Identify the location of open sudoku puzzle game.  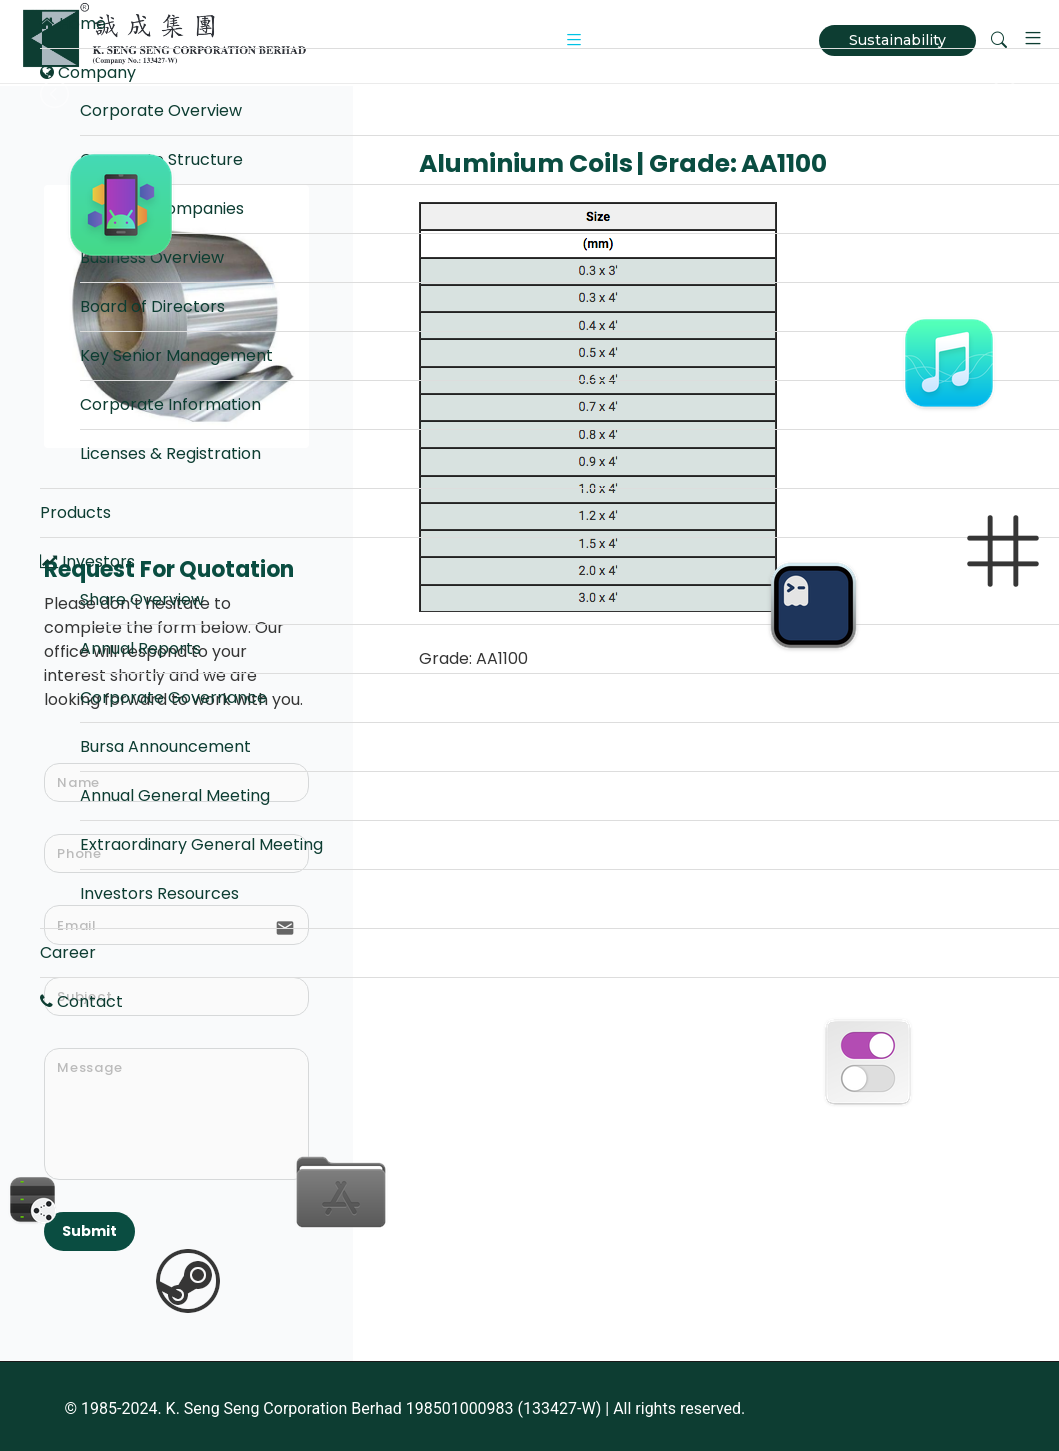
(1003, 551).